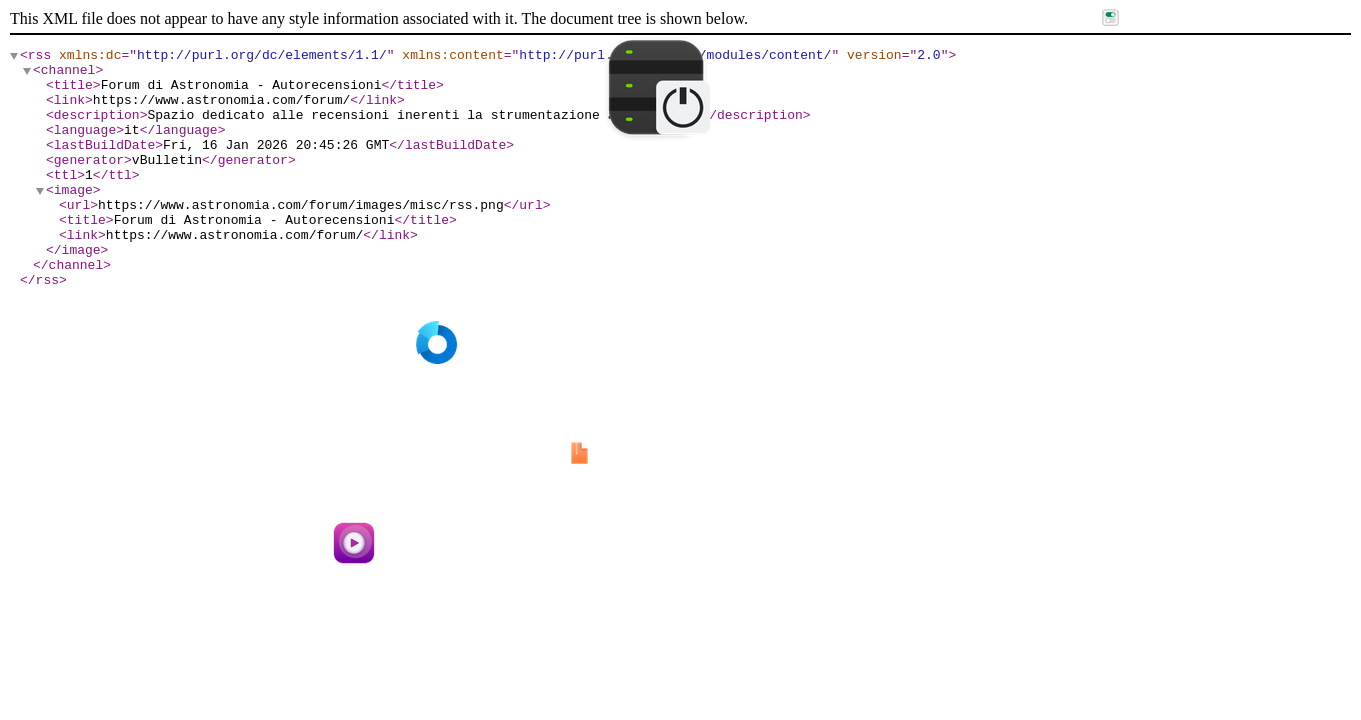 The width and height of the screenshot is (1361, 720). I want to click on configure network boot server settings, so click(657, 89).